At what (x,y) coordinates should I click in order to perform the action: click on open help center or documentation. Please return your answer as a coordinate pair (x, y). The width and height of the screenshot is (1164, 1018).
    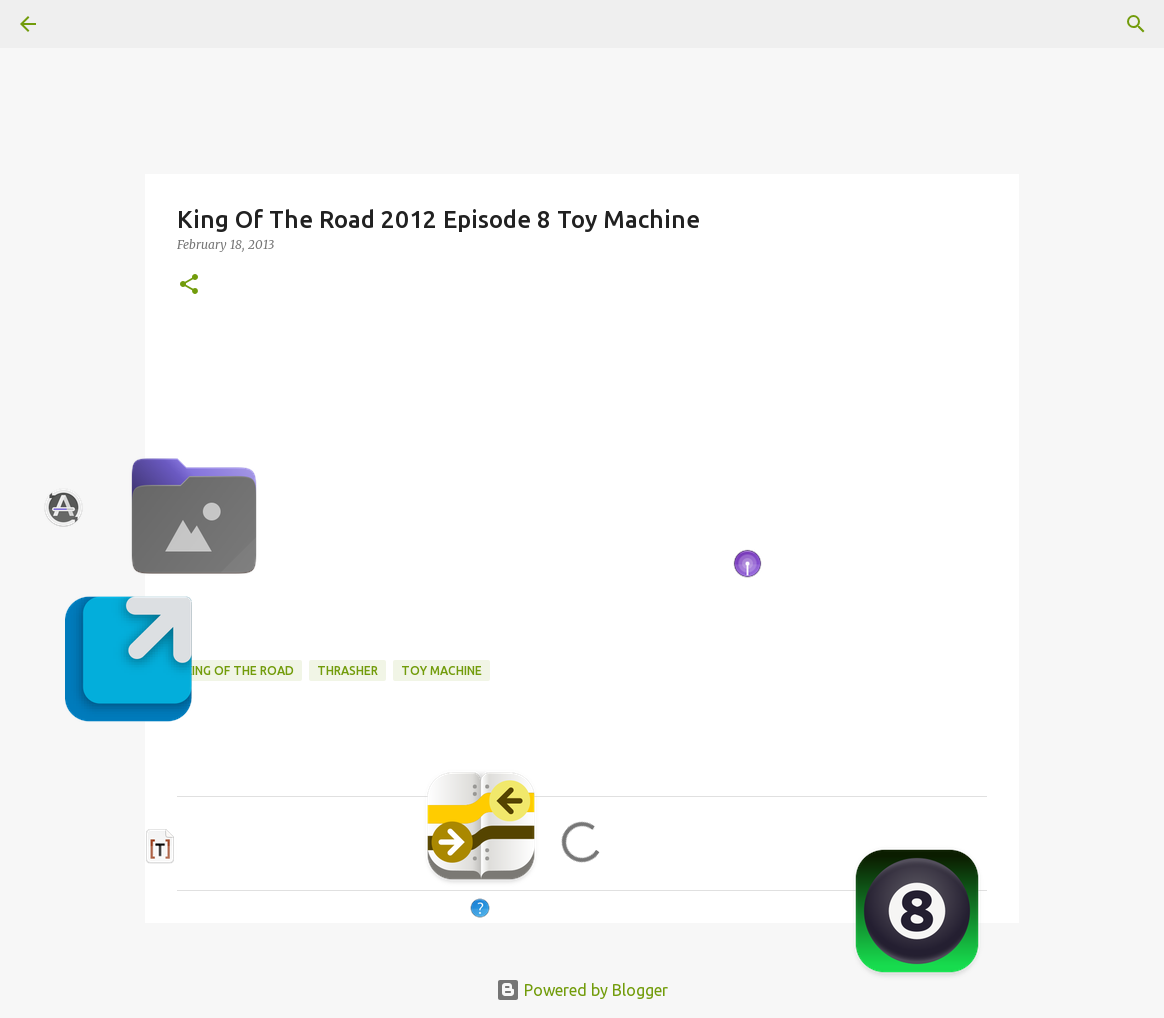
    Looking at the image, I should click on (480, 908).